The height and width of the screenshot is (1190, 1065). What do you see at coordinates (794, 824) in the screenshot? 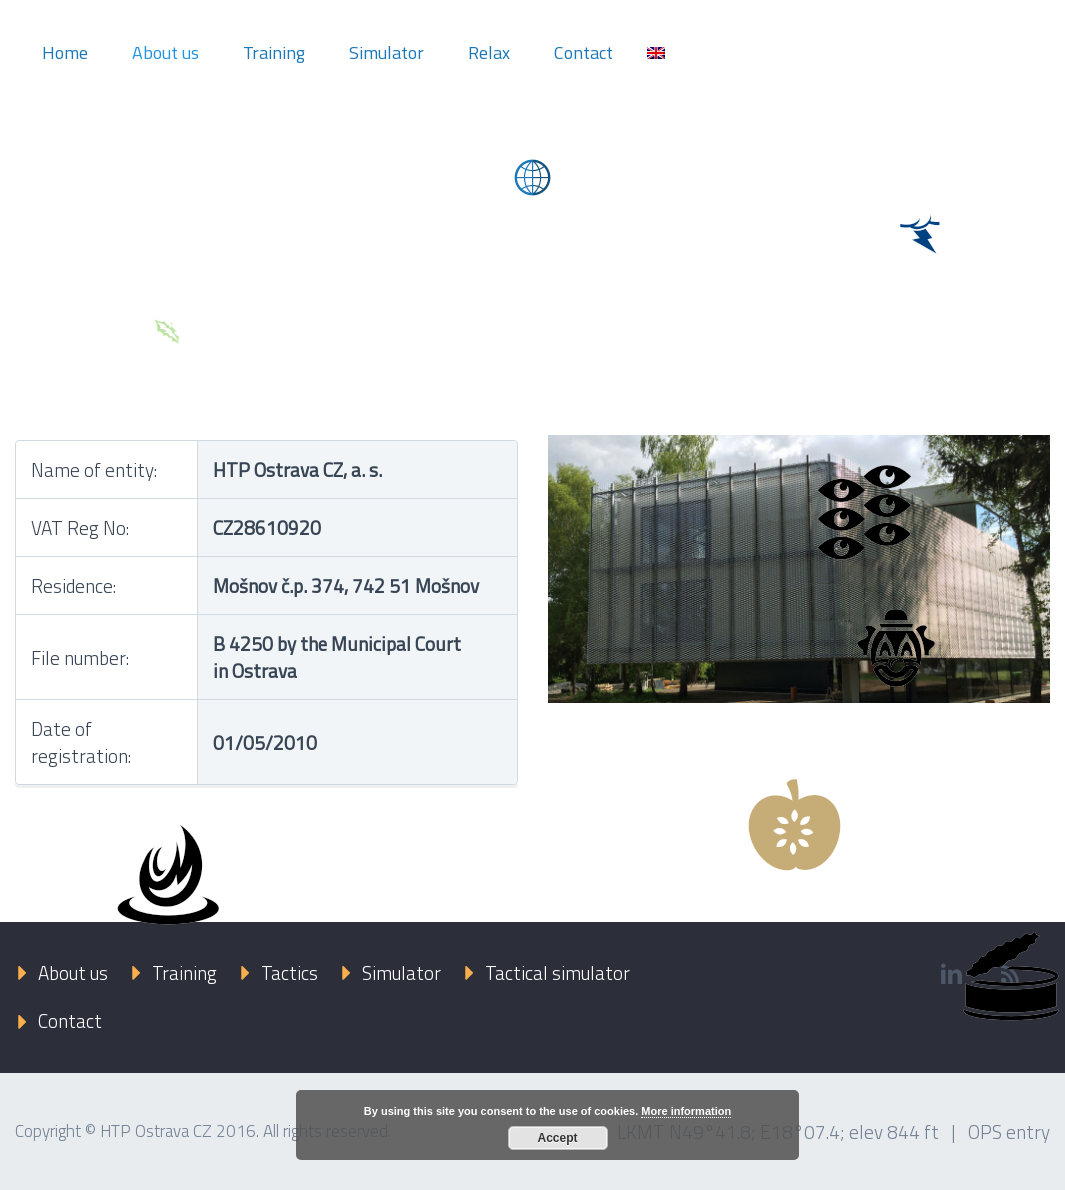
I see `view apple seed count or farming resources` at bounding box center [794, 824].